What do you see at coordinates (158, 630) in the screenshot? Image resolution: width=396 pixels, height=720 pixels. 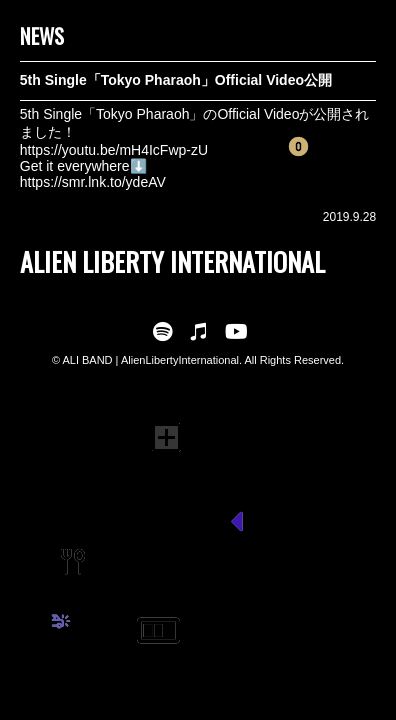 I see `indicates battery at 50% charge` at bounding box center [158, 630].